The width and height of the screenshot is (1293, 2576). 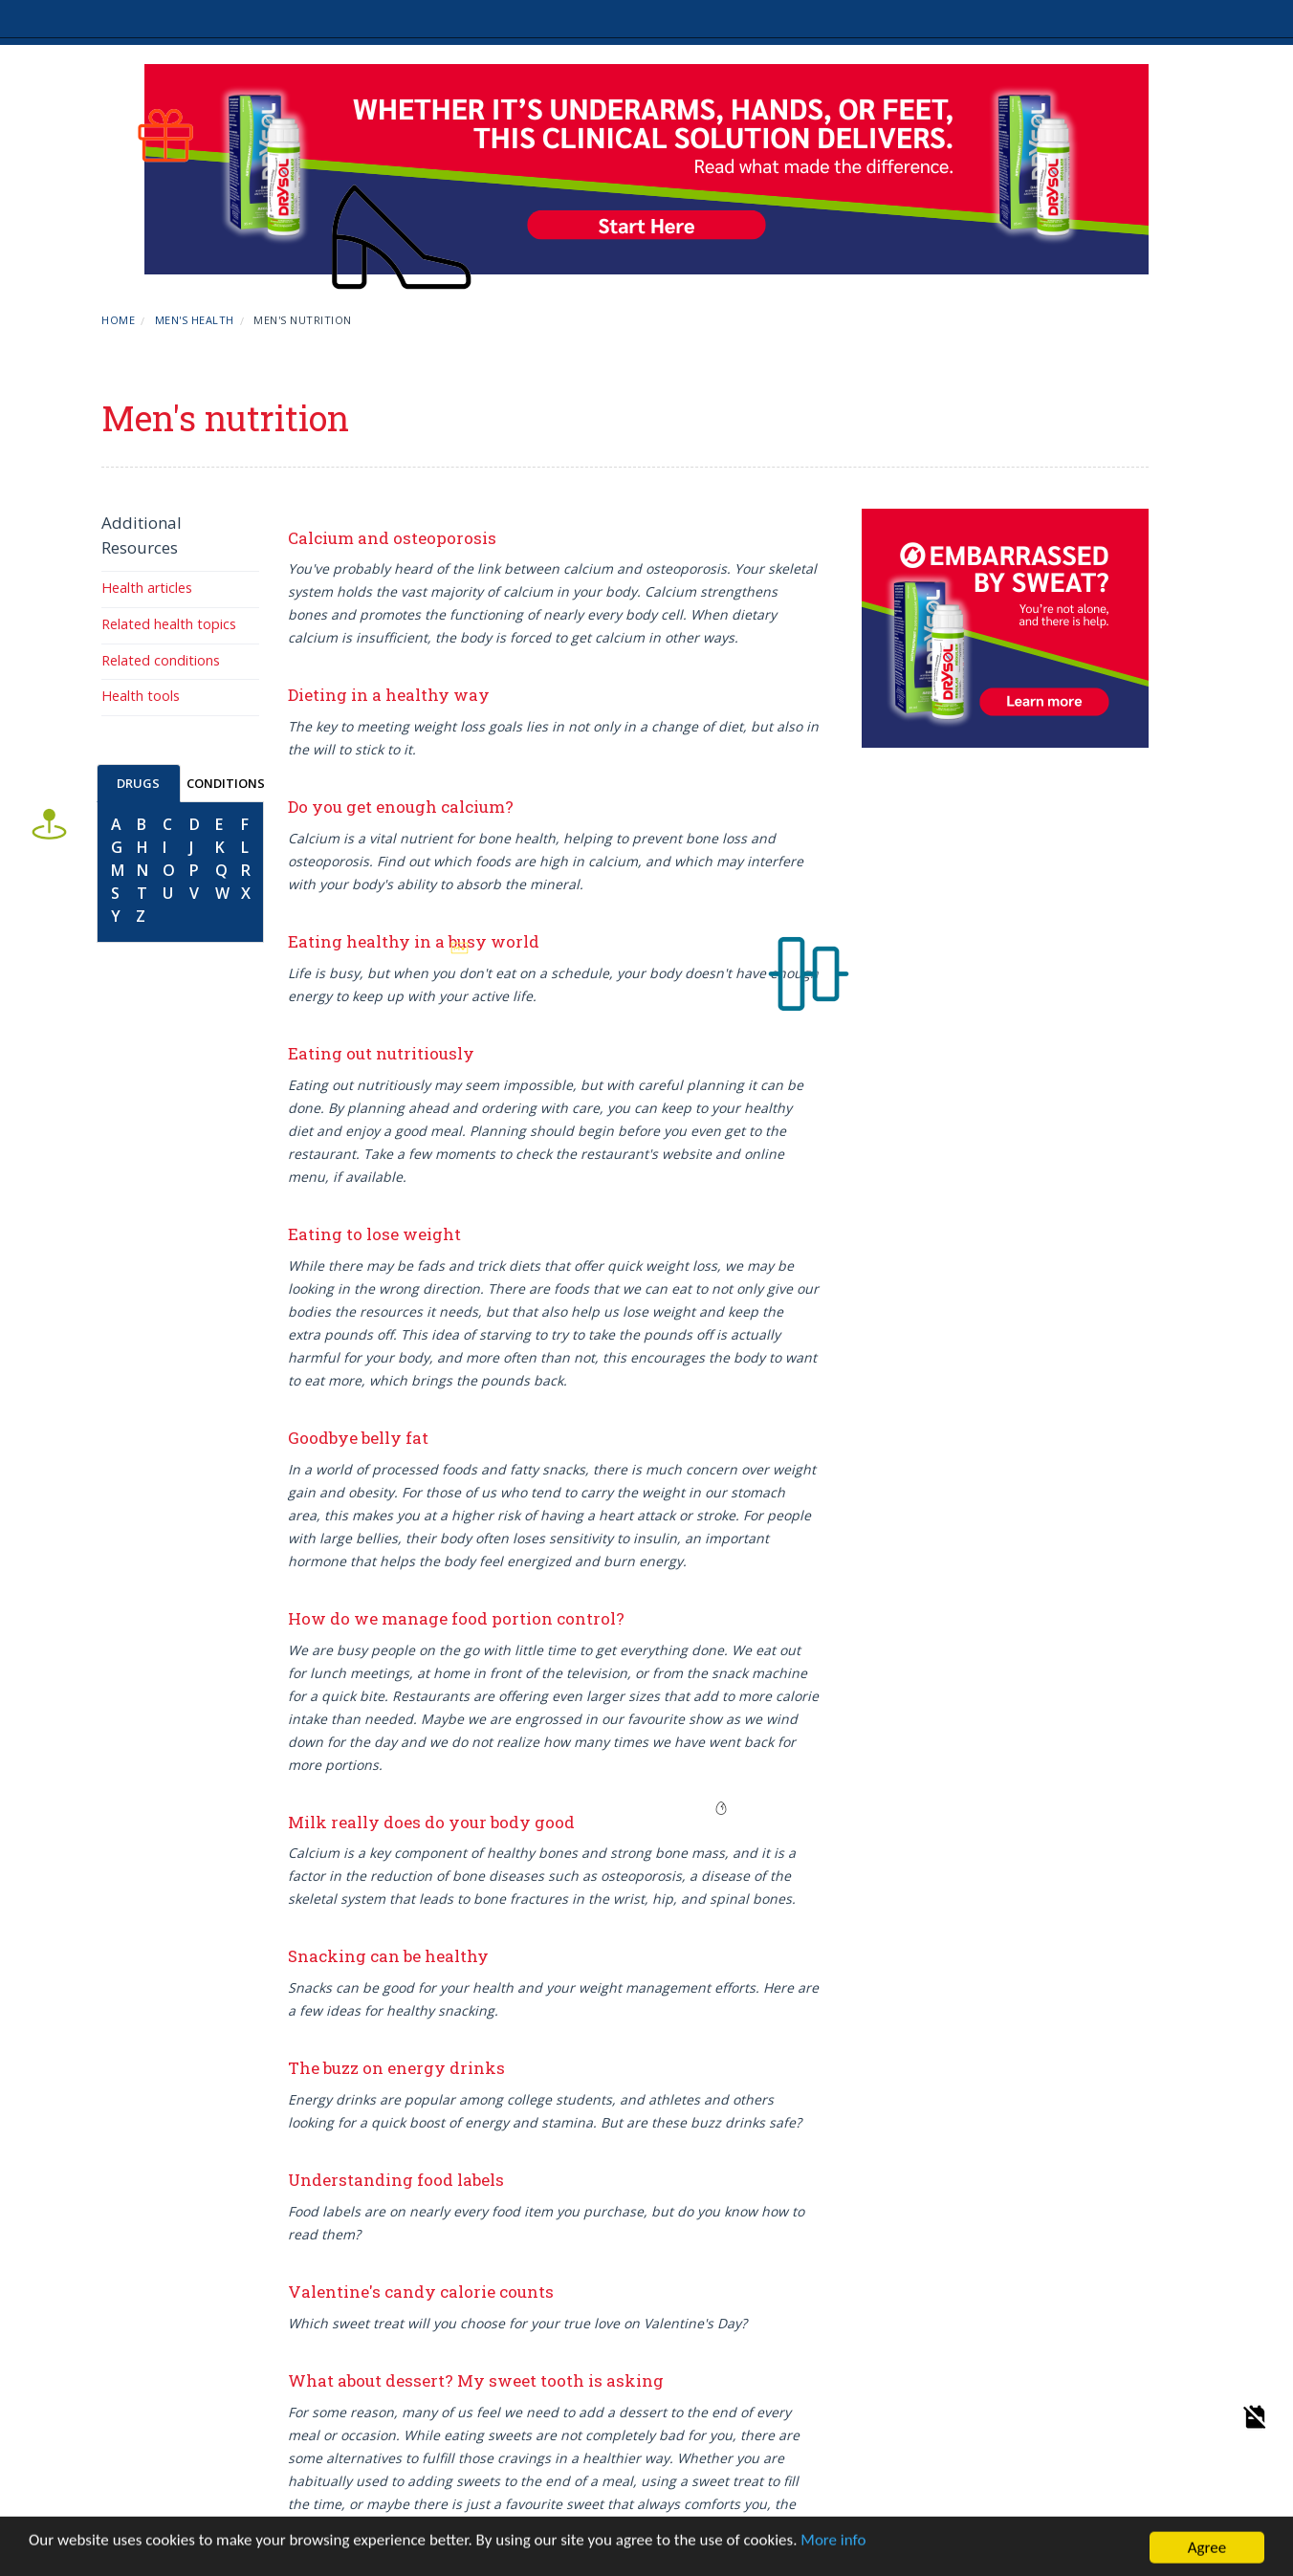 What do you see at coordinates (459, 948) in the screenshot?
I see `format text using markdown` at bounding box center [459, 948].